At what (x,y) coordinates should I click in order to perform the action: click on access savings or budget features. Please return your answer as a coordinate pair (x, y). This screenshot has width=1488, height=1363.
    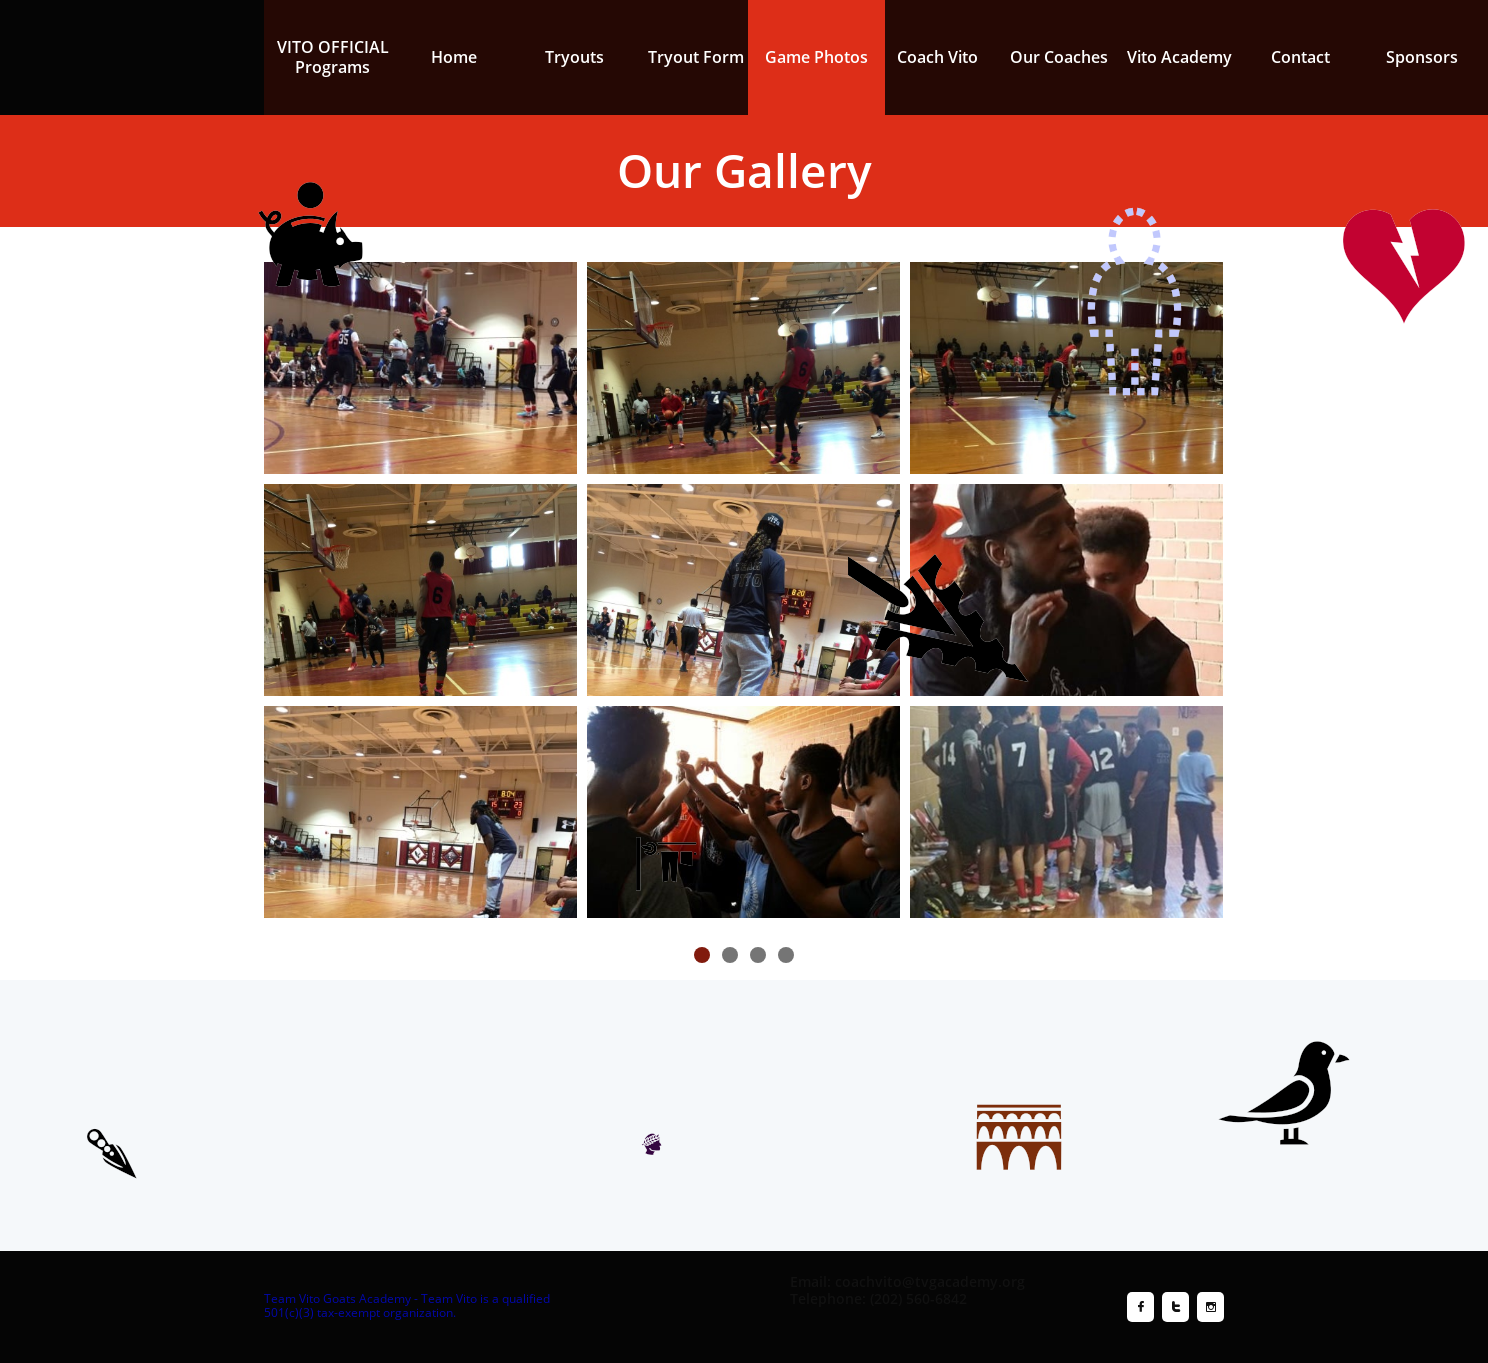
    Looking at the image, I should click on (310, 236).